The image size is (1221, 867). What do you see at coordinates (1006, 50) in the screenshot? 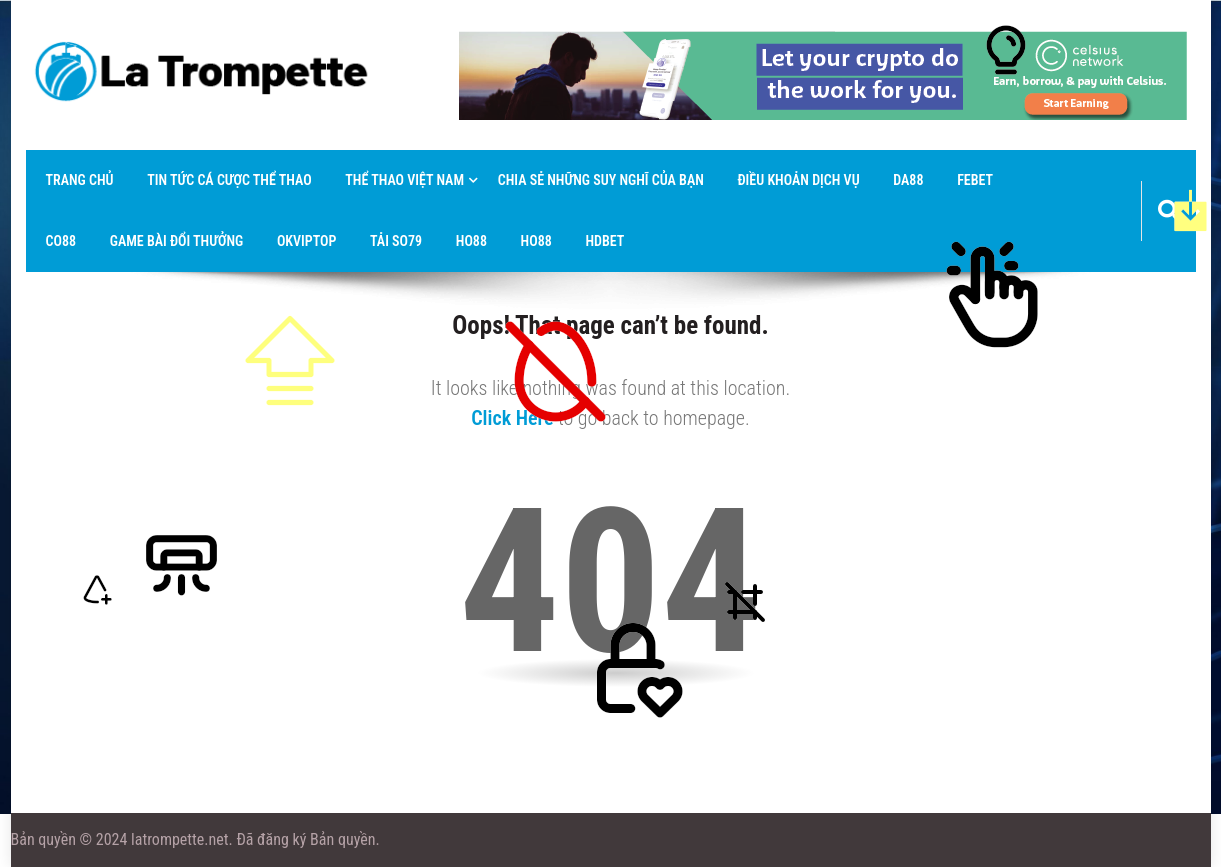
I see `access tips or helpful suggestions` at bounding box center [1006, 50].